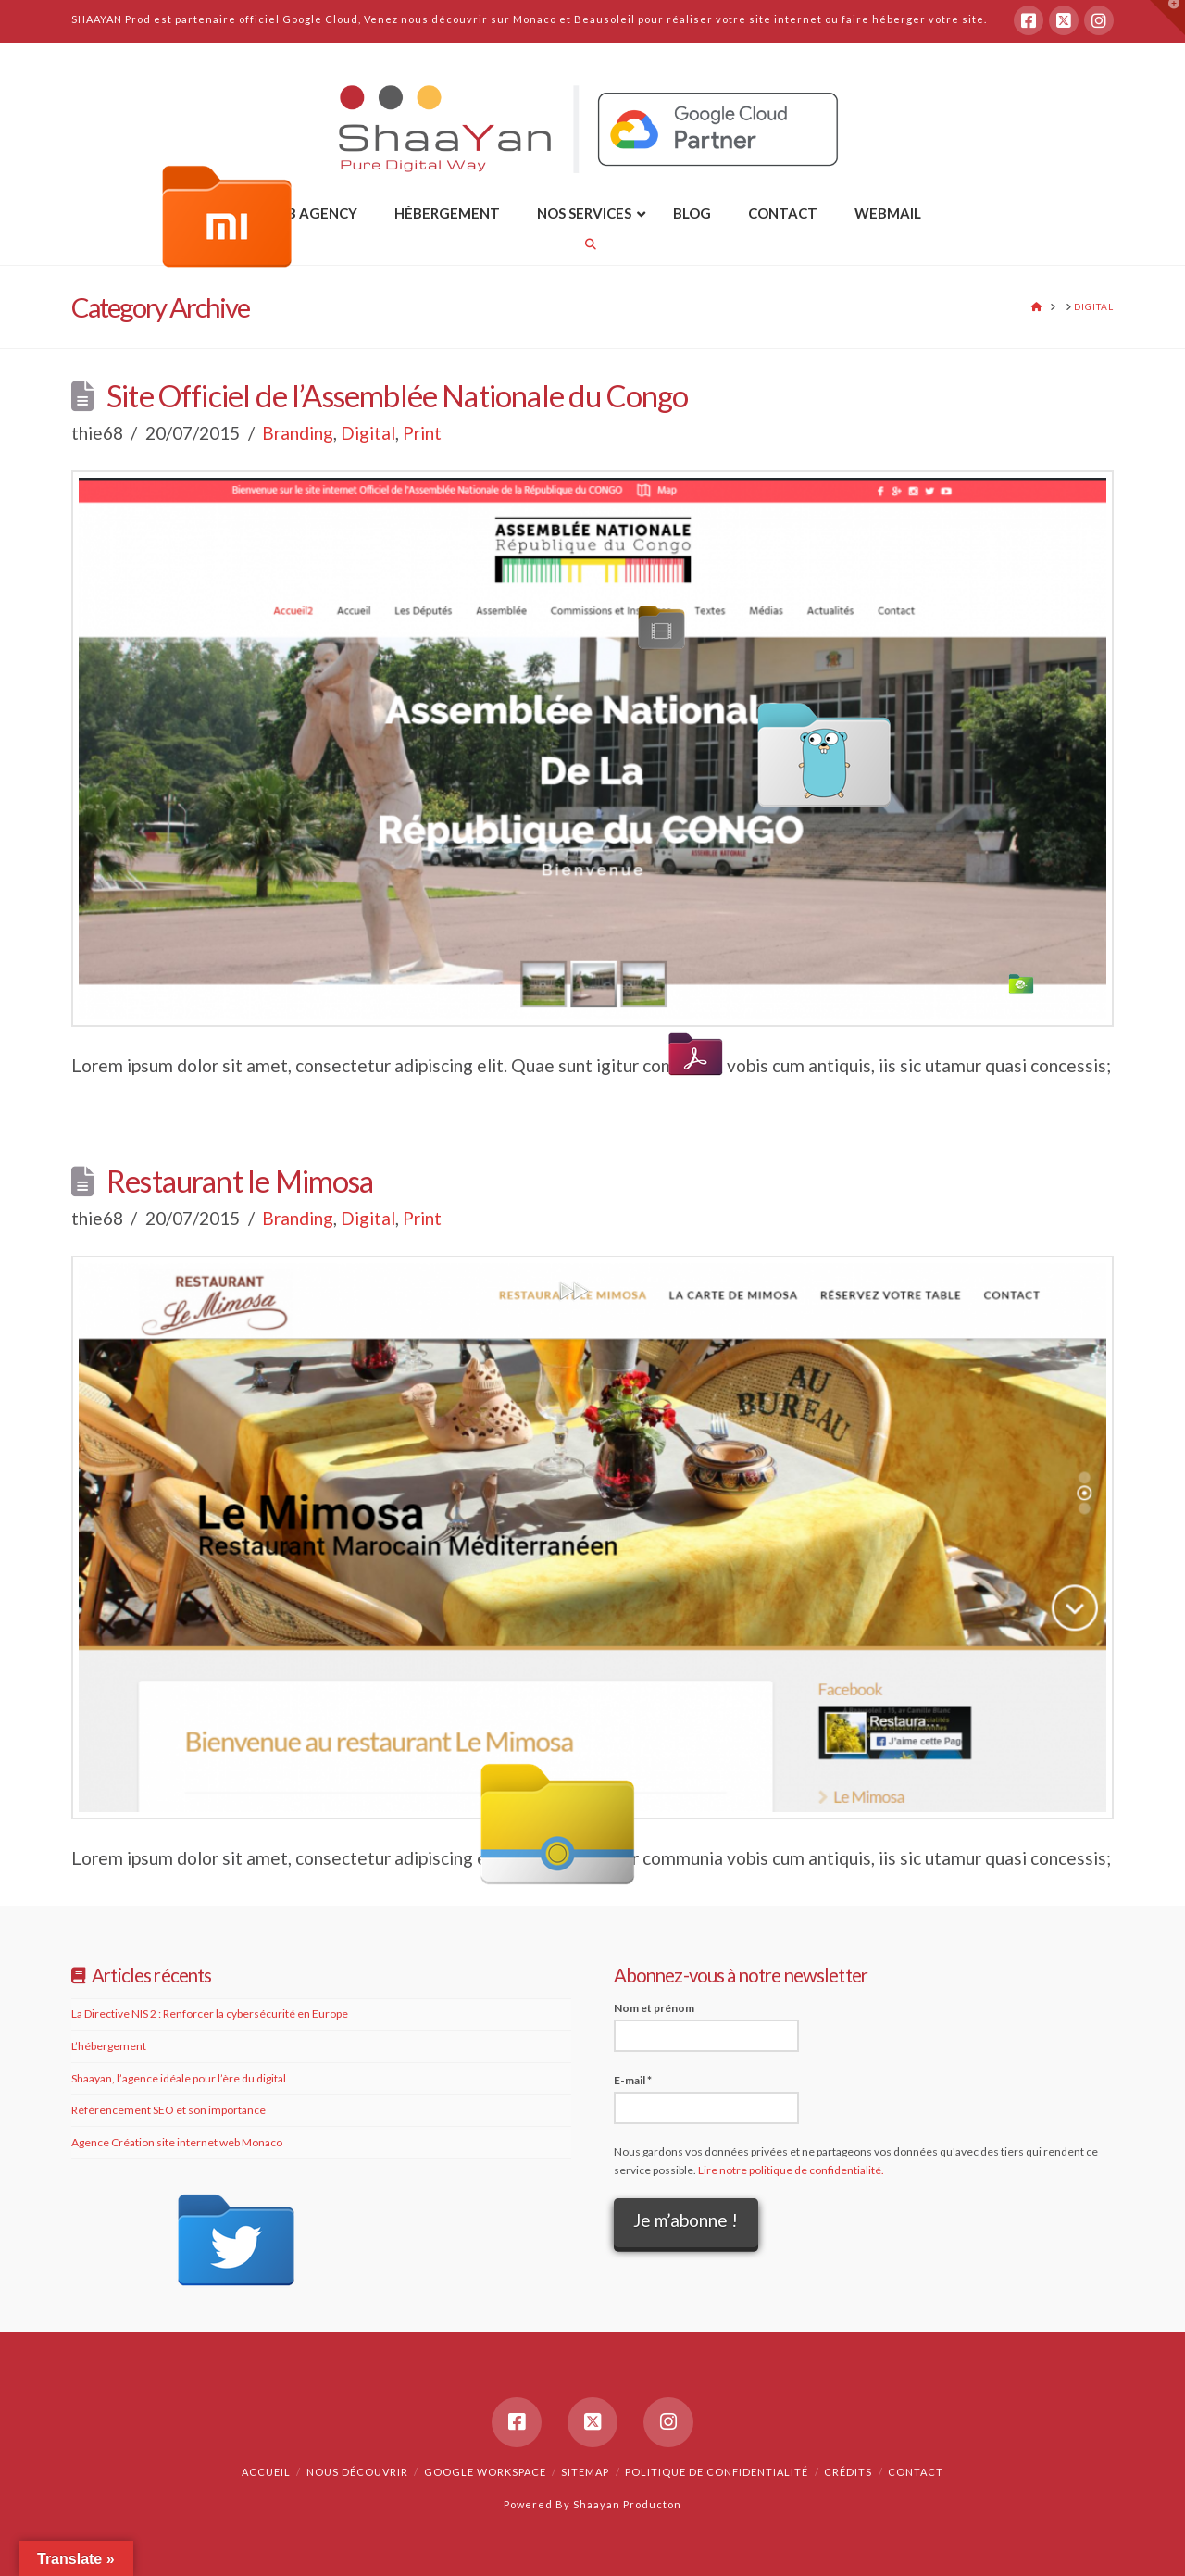 Image resolution: width=1185 pixels, height=2576 pixels. Describe the element at coordinates (1021, 984) in the screenshot. I see `open GameJolt game files folder` at that location.